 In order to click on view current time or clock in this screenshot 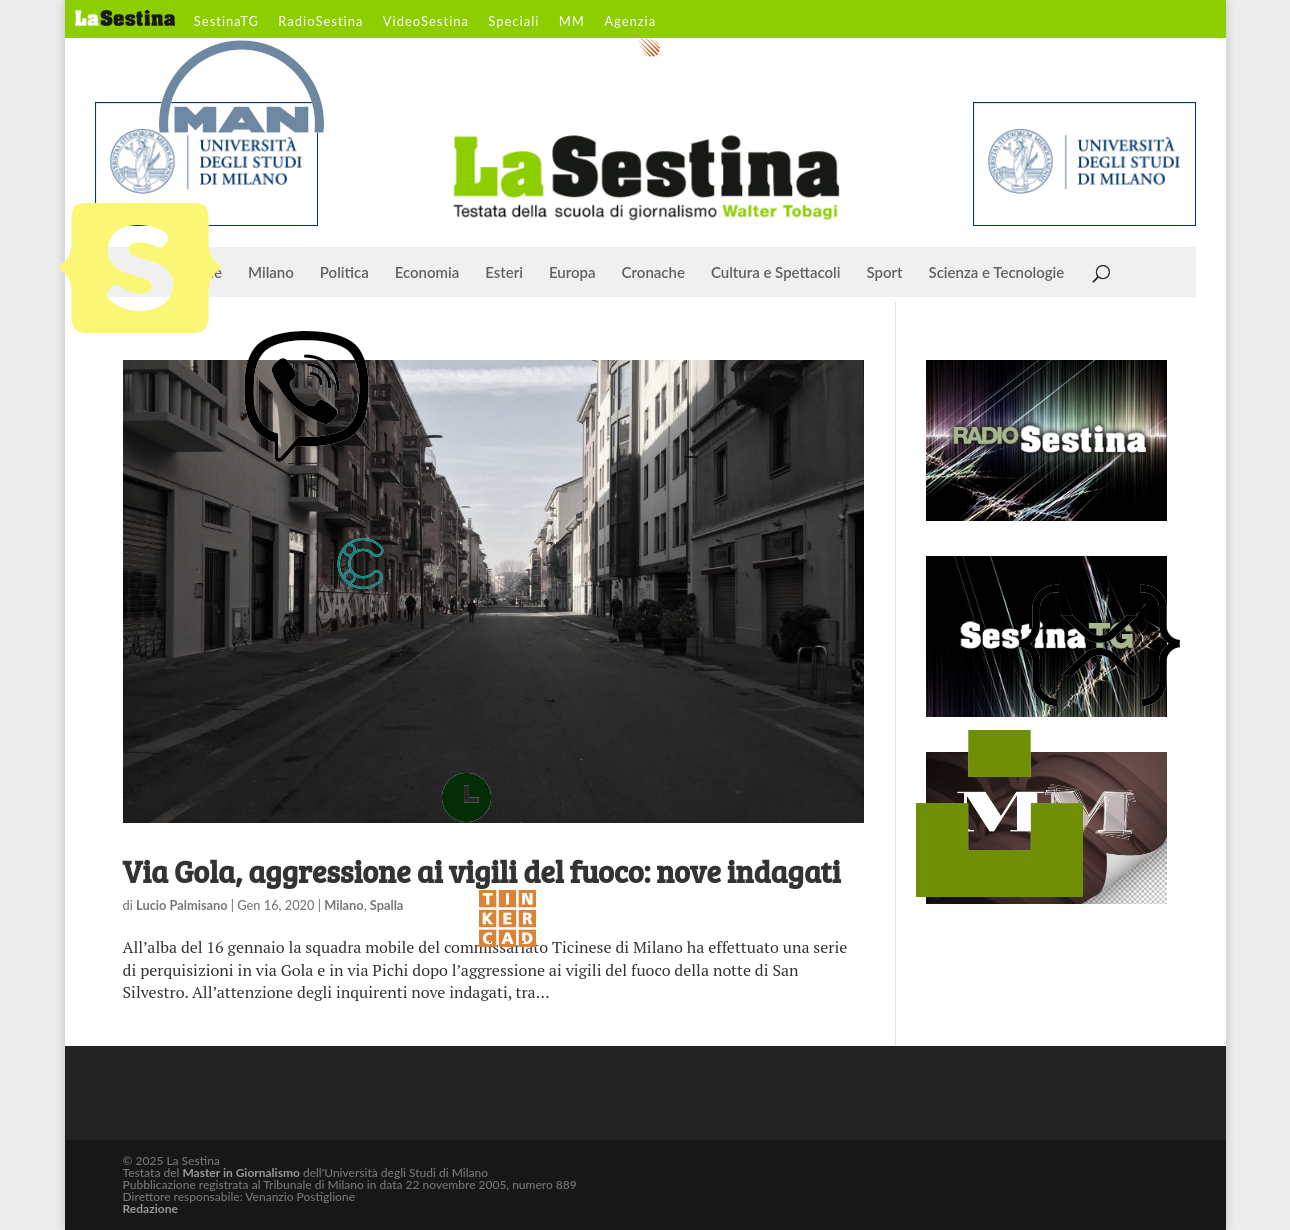, I will do `click(466, 797)`.